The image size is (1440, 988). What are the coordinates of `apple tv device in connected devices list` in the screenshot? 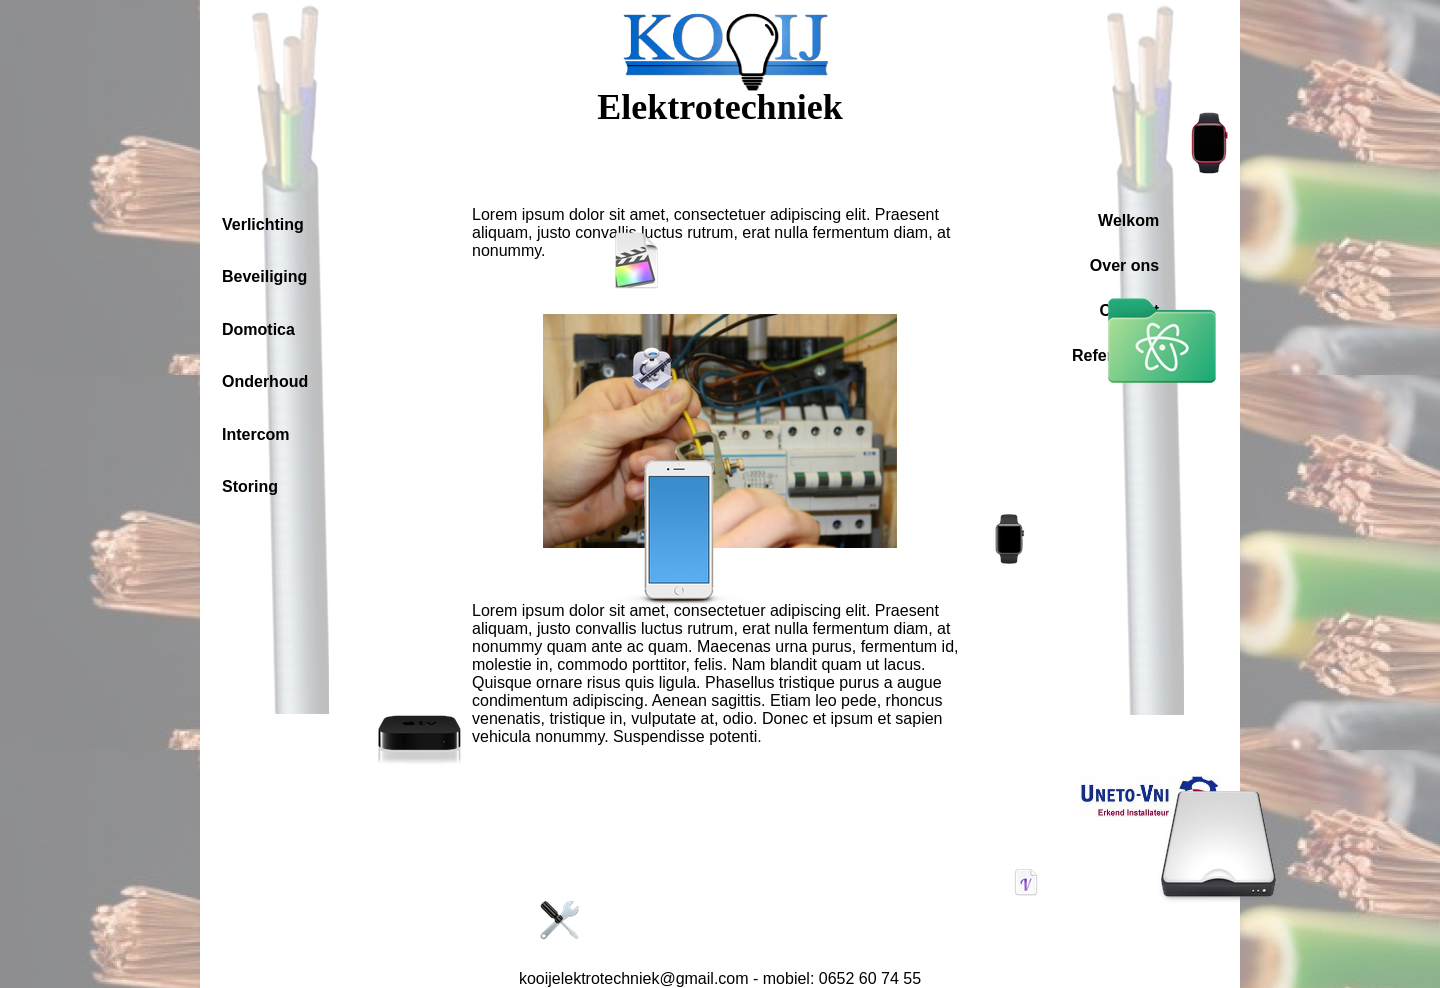 It's located at (419, 741).